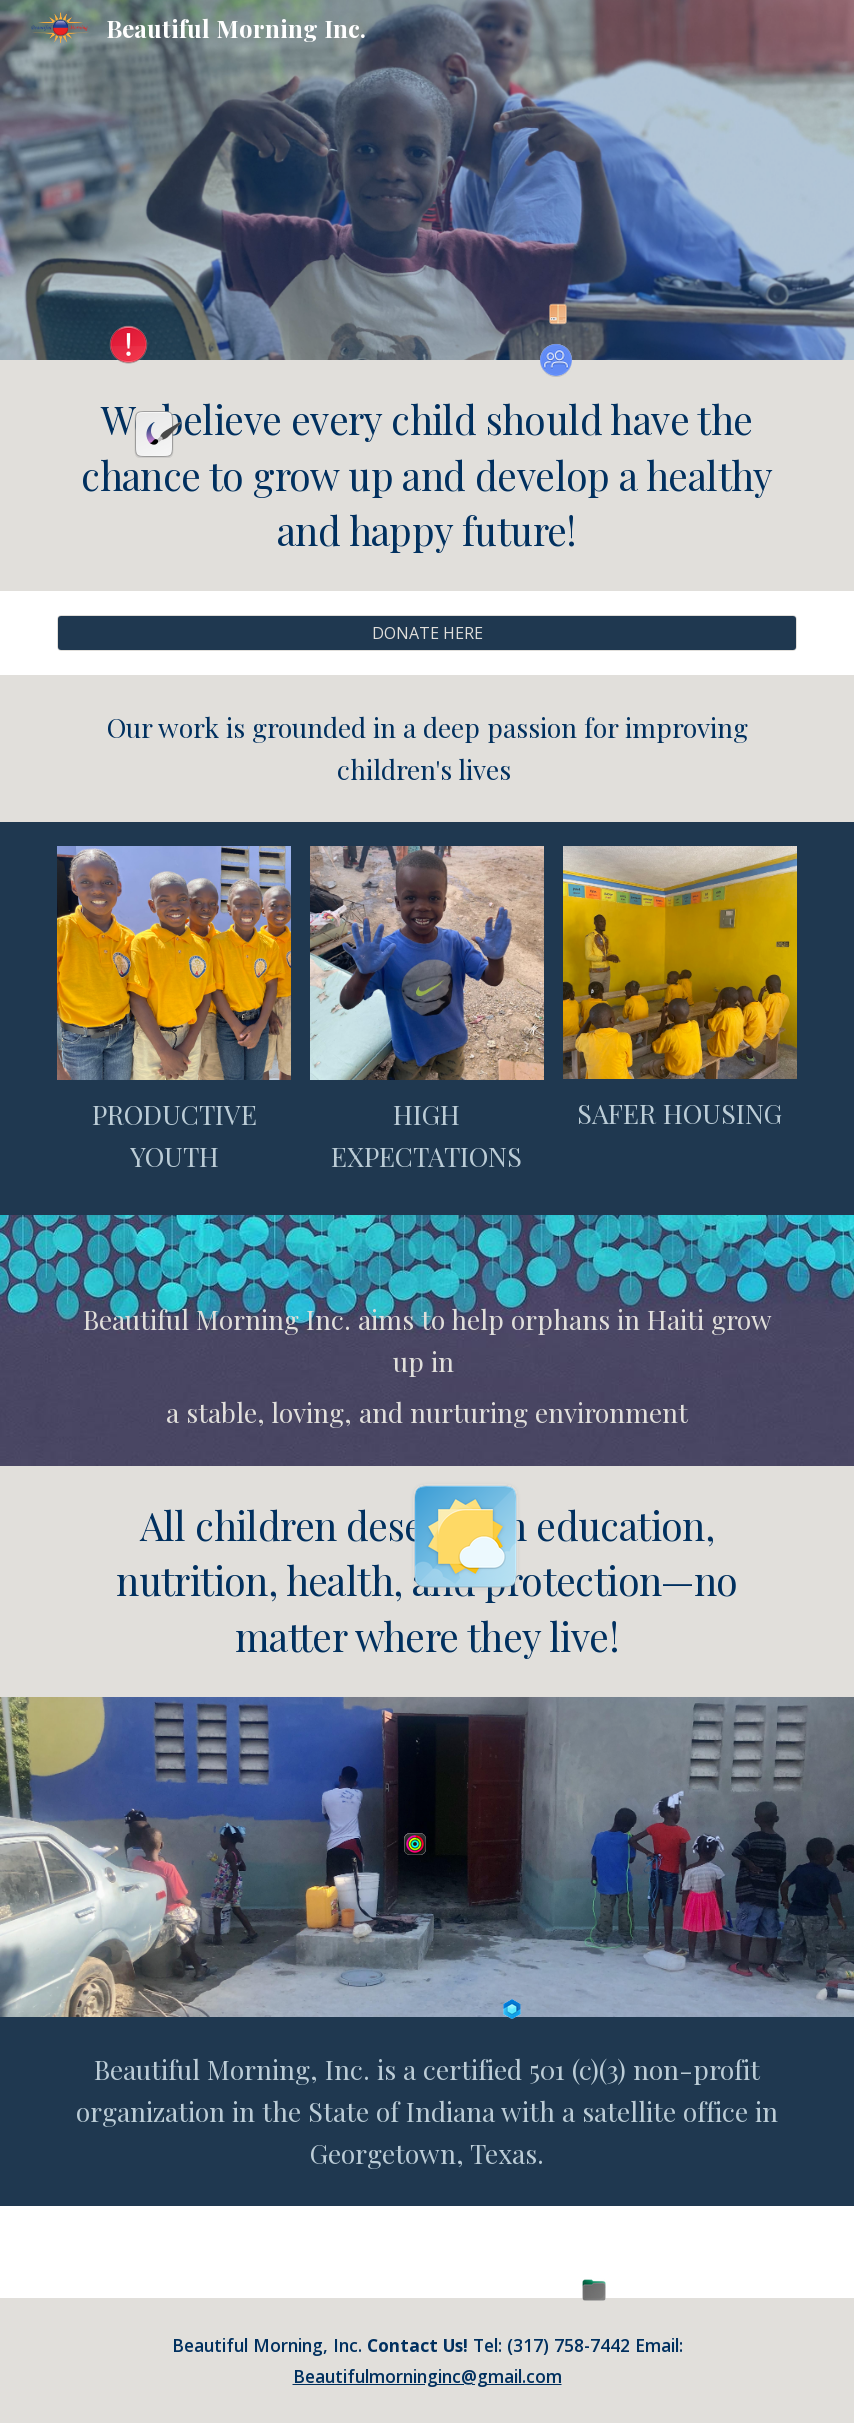 The height and width of the screenshot is (2423, 854). What do you see at coordinates (512, 2009) in the screenshot?
I see `open assist2 application` at bounding box center [512, 2009].